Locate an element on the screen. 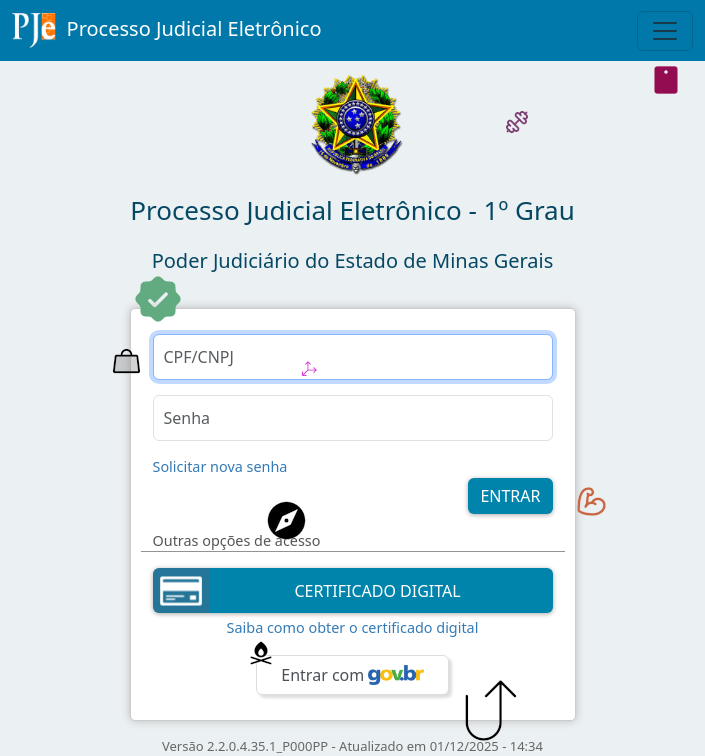  redo or repeat last action is located at coordinates (488, 710).